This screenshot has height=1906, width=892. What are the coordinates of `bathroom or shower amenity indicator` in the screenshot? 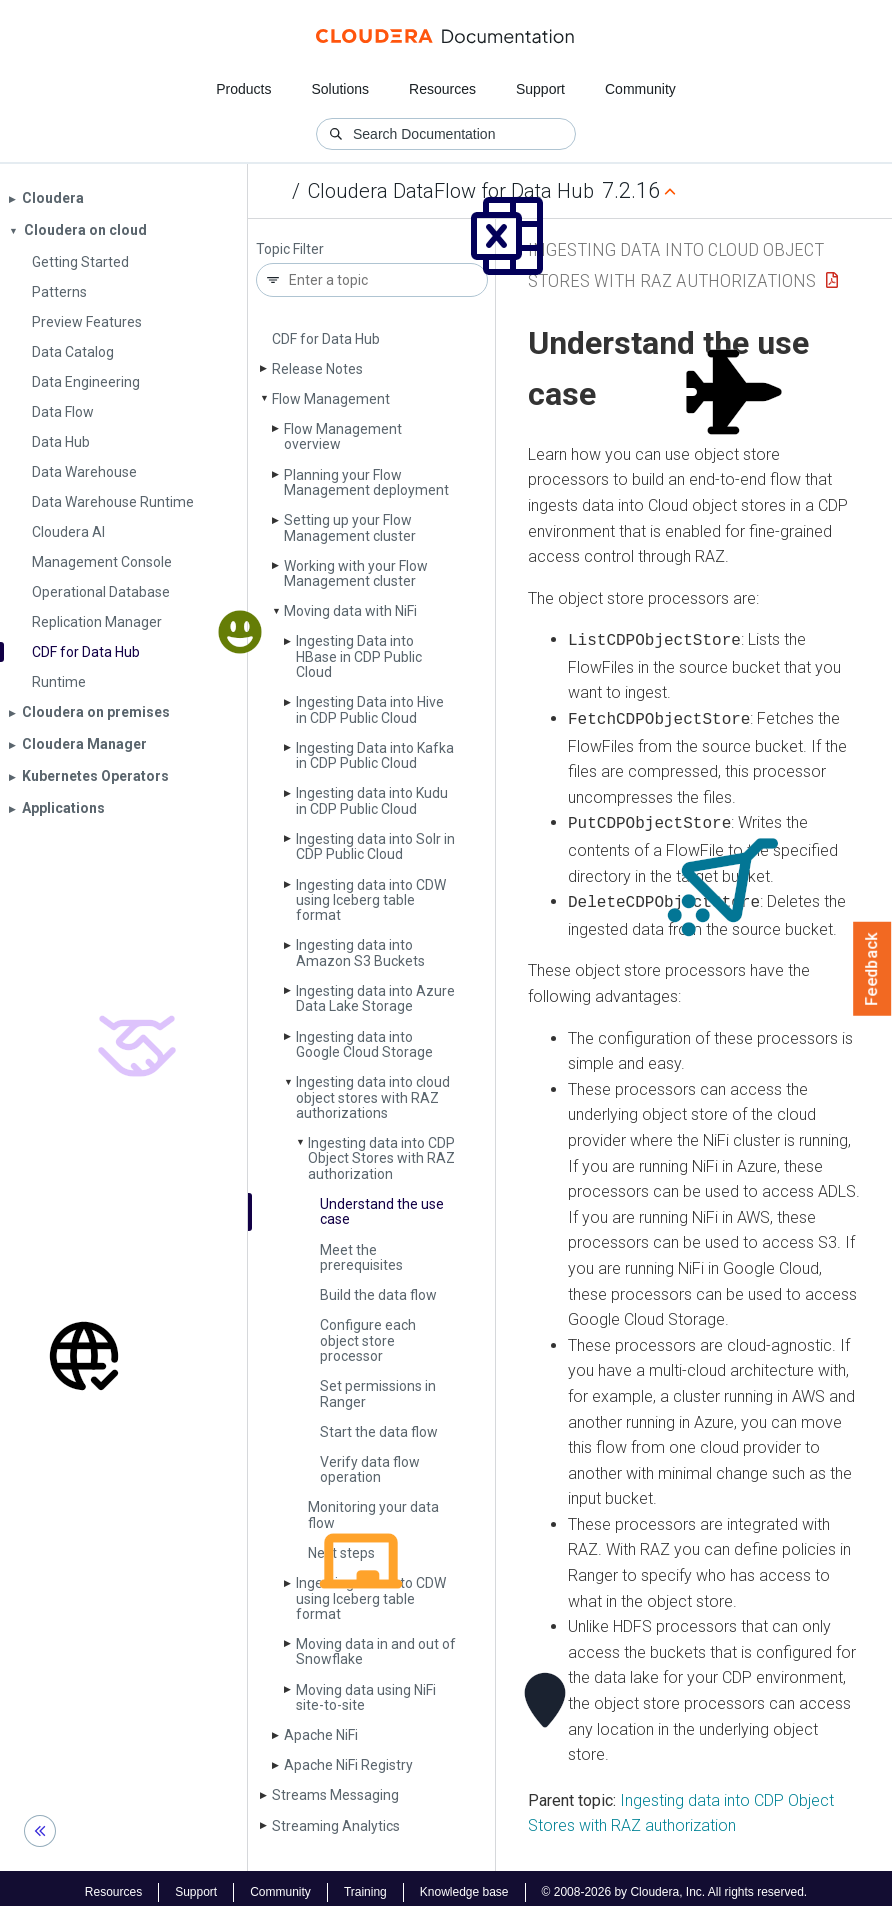 It's located at (722, 882).